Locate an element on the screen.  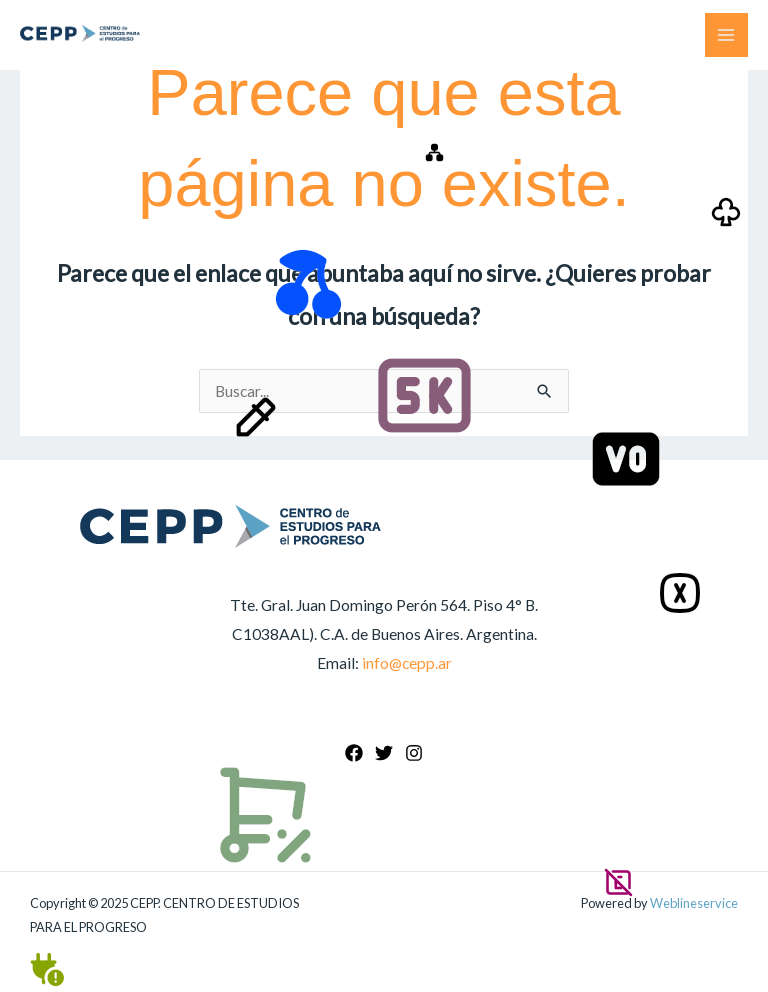
close or dismiss a dialog is located at coordinates (680, 593).